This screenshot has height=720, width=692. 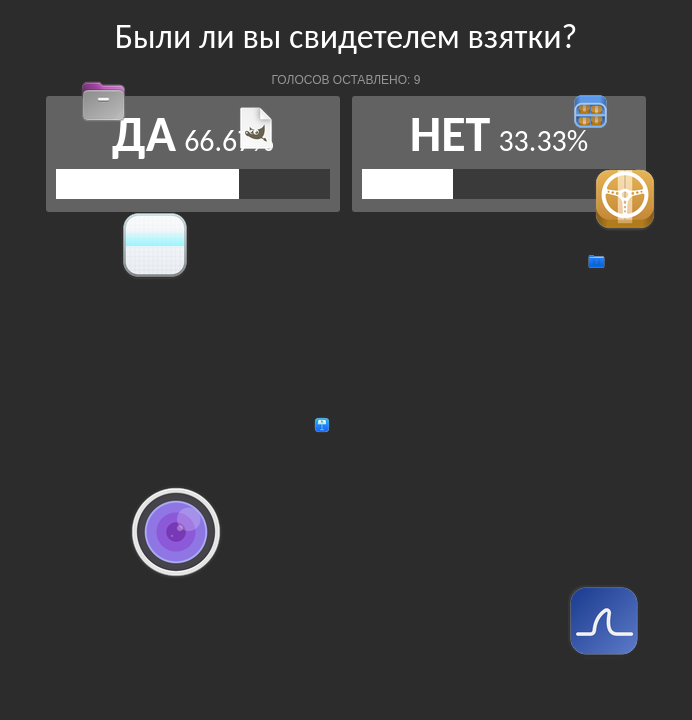 I want to click on open the nautilus file manager, so click(x=103, y=101).